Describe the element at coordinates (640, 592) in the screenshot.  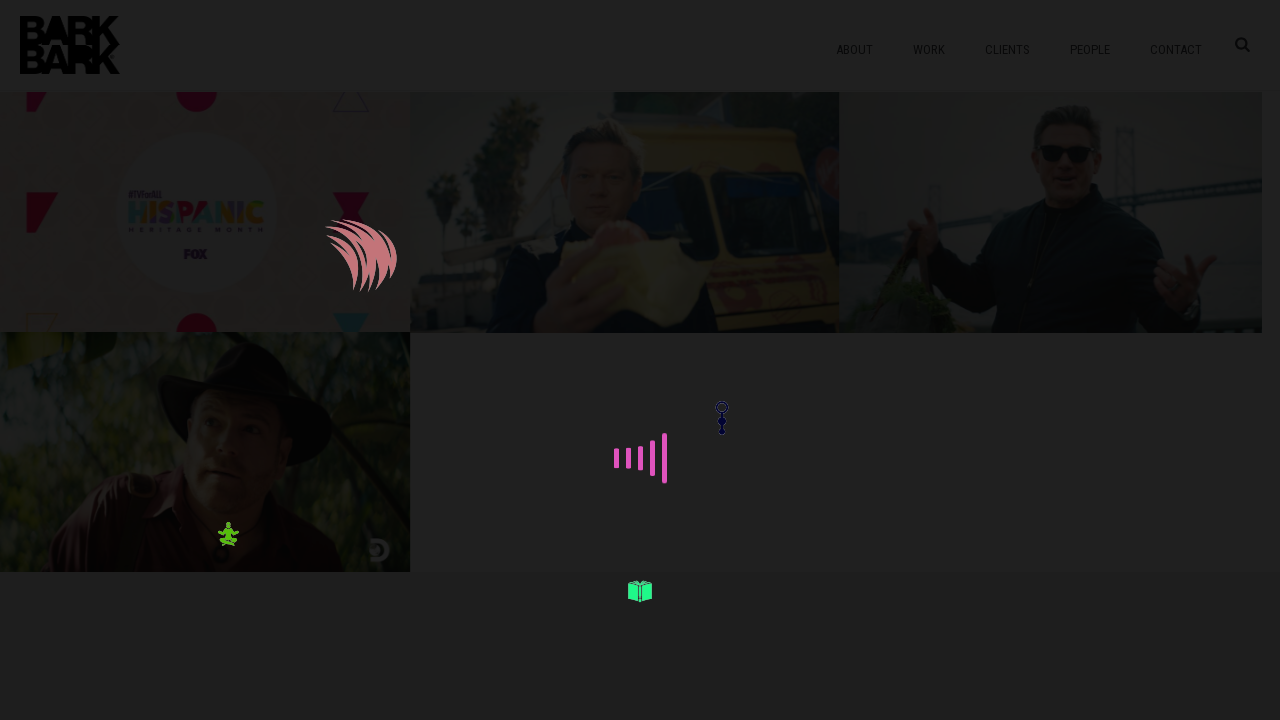
I see `open a book or reading material` at that location.